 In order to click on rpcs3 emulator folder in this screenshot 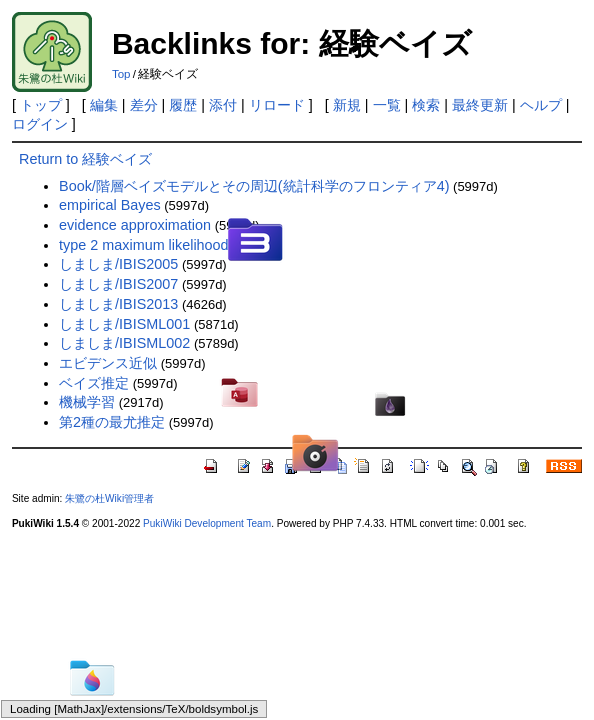, I will do `click(255, 241)`.